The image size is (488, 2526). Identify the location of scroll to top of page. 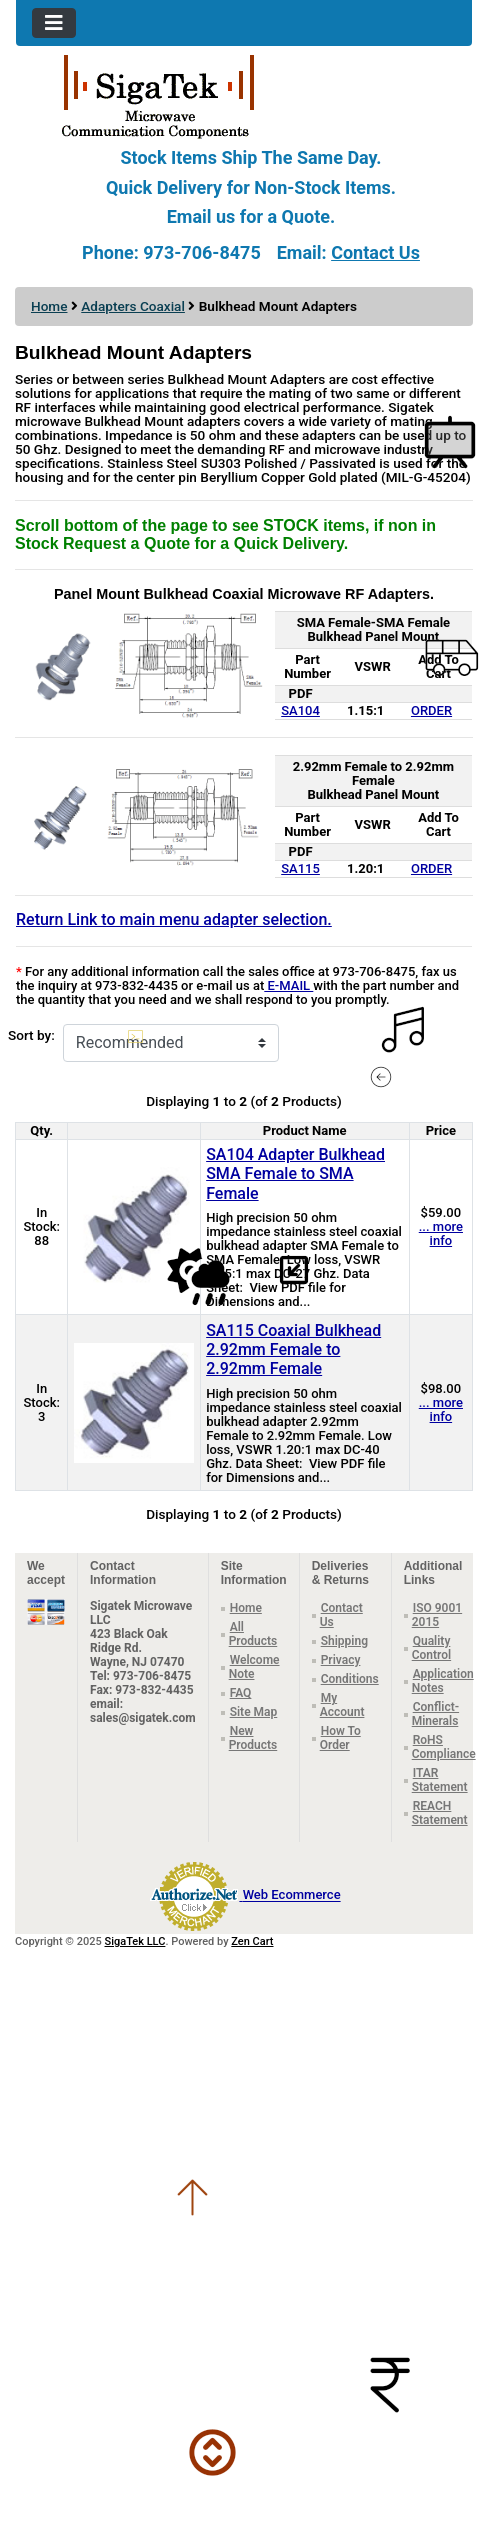
(192, 2197).